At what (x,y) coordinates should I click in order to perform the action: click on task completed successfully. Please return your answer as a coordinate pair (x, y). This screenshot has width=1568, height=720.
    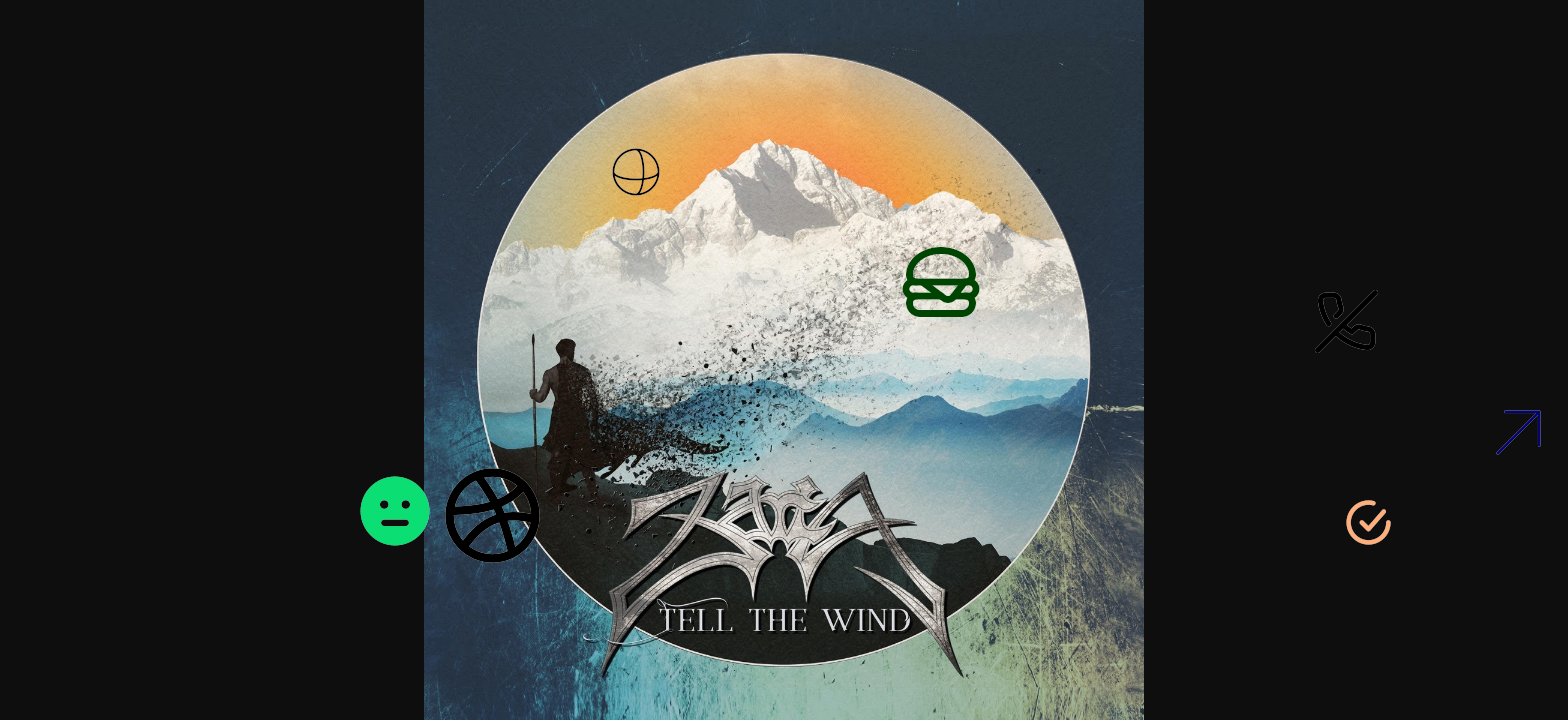
    Looking at the image, I should click on (1368, 522).